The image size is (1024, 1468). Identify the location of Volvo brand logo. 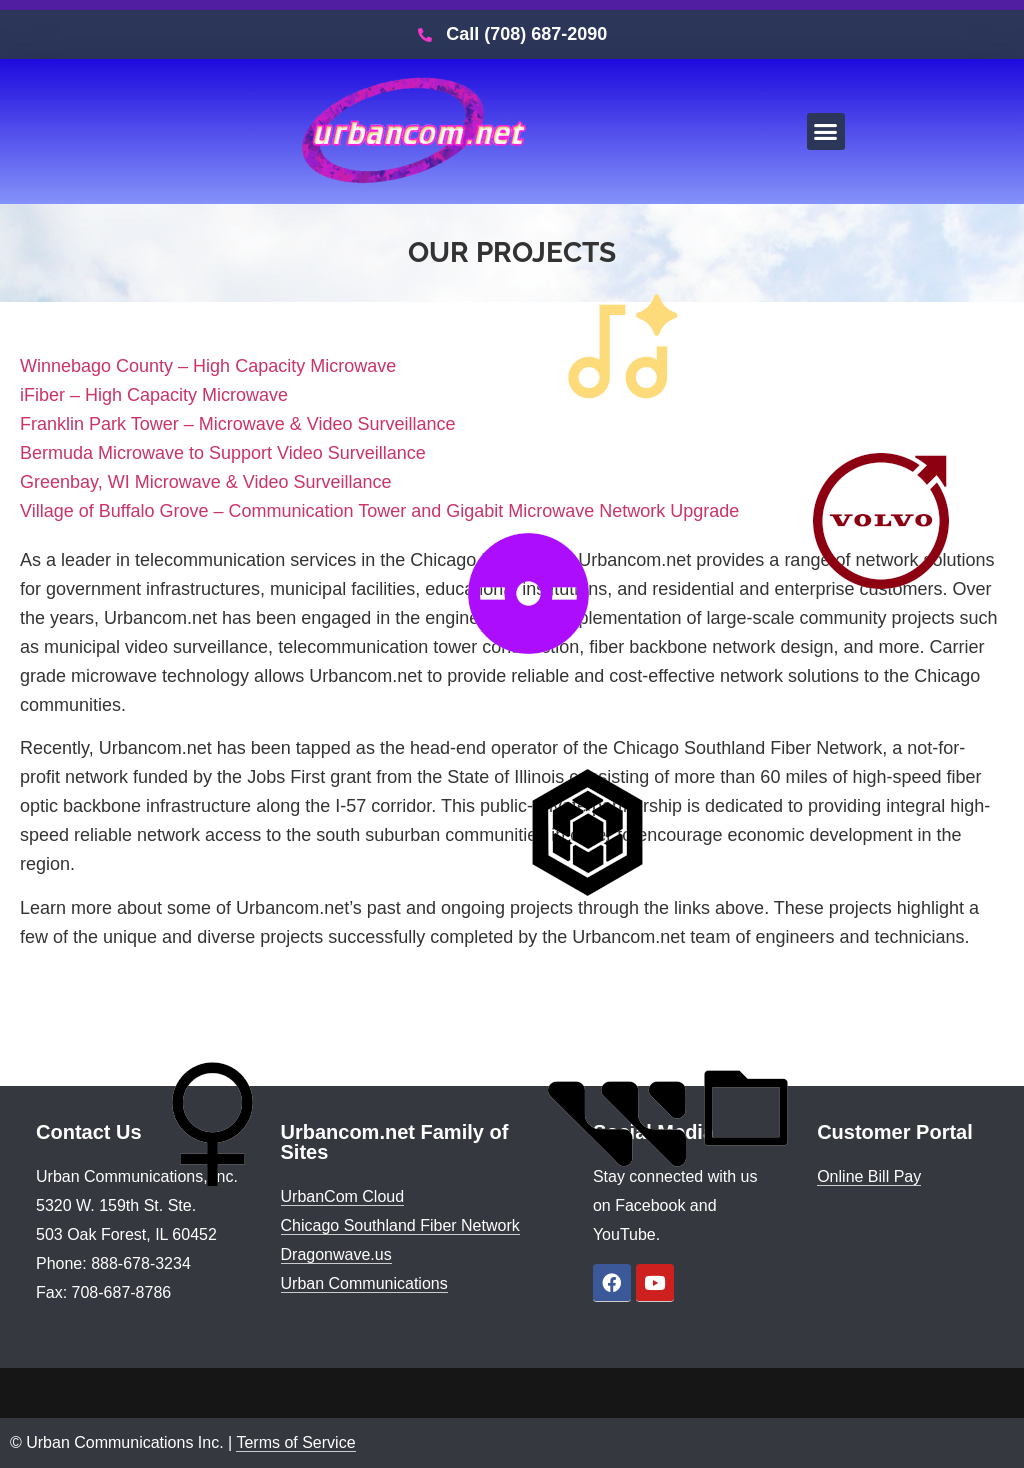
(881, 521).